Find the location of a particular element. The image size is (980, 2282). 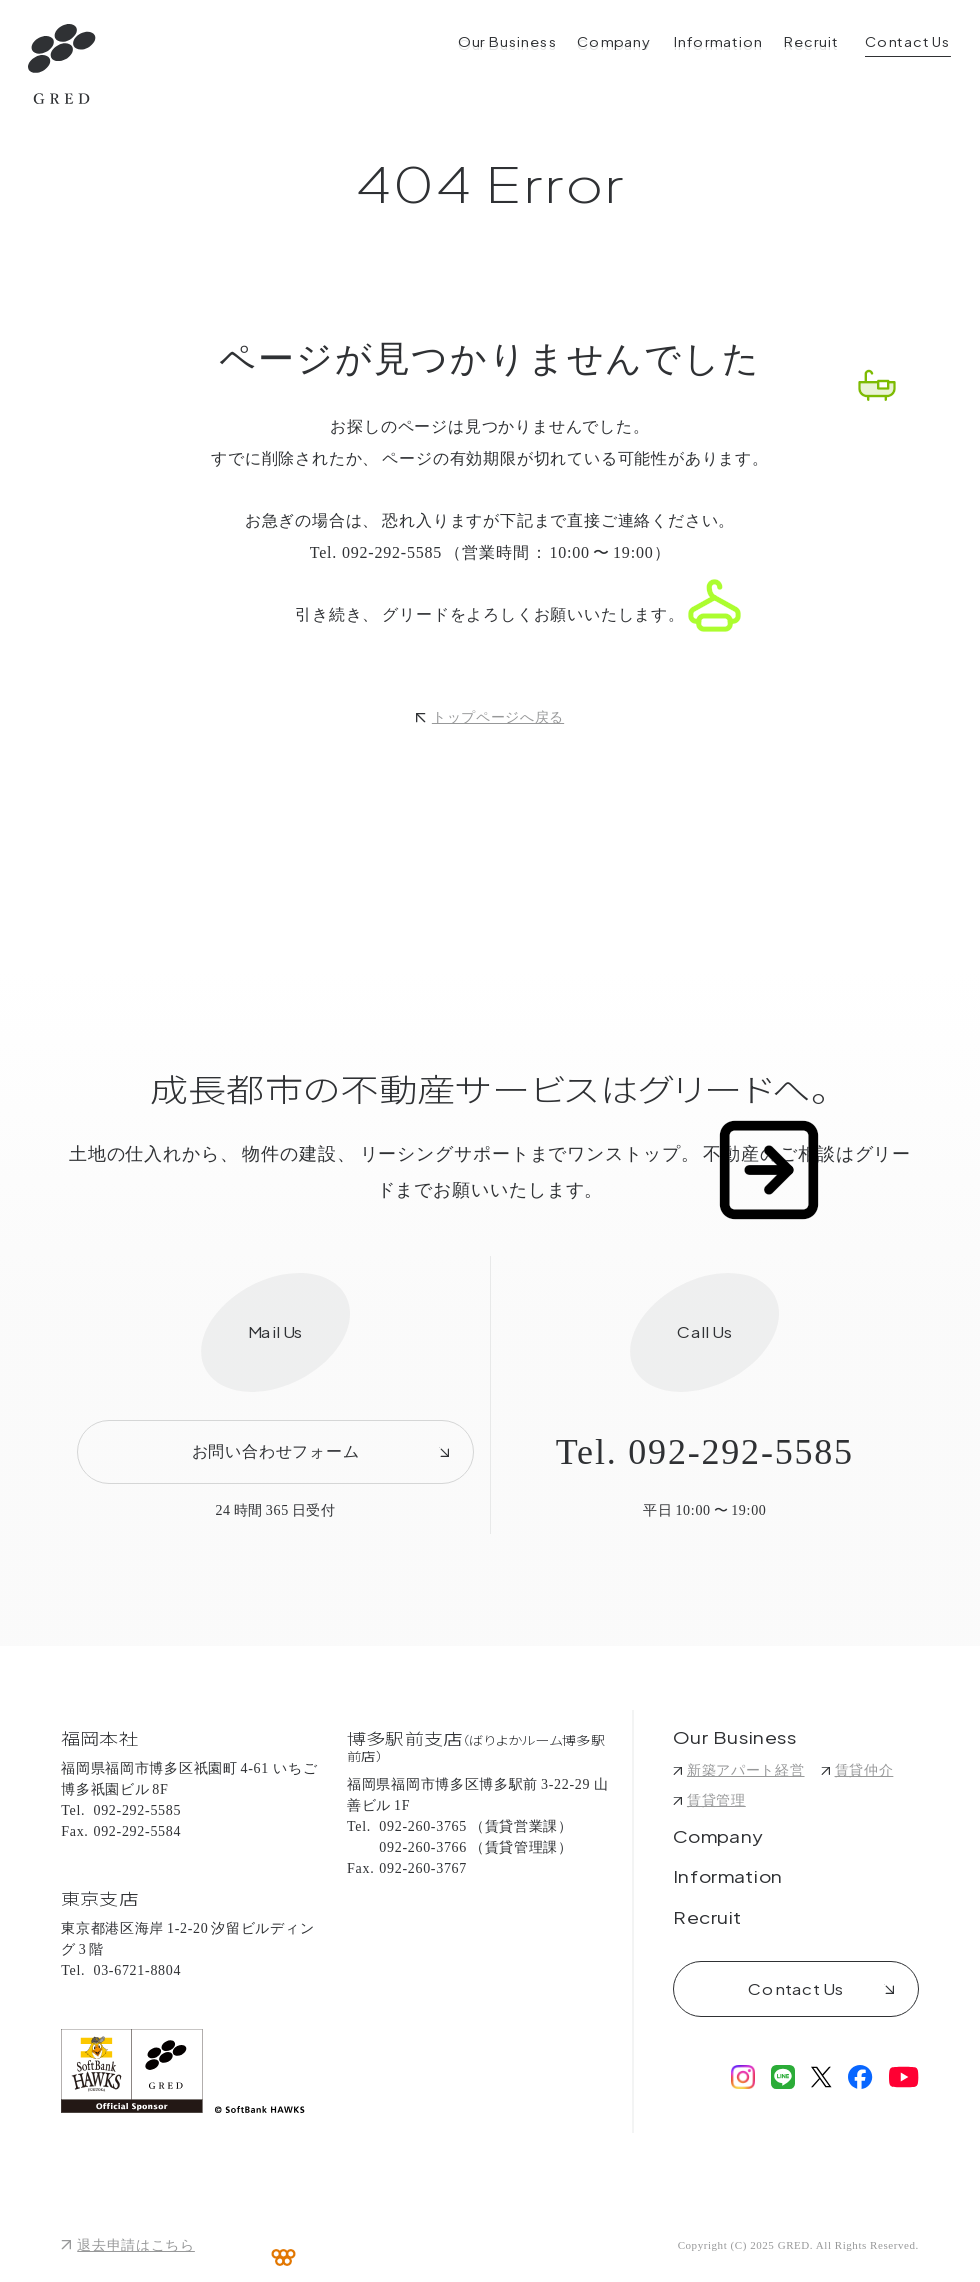

view olympics-related content or events is located at coordinates (283, 2257).